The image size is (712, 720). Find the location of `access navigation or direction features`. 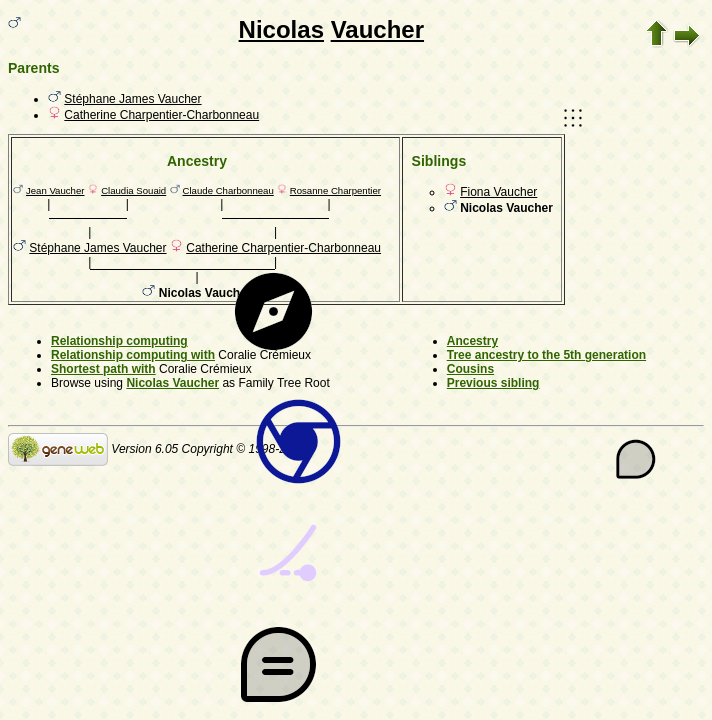

access navigation or direction features is located at coordinates (273, 311).